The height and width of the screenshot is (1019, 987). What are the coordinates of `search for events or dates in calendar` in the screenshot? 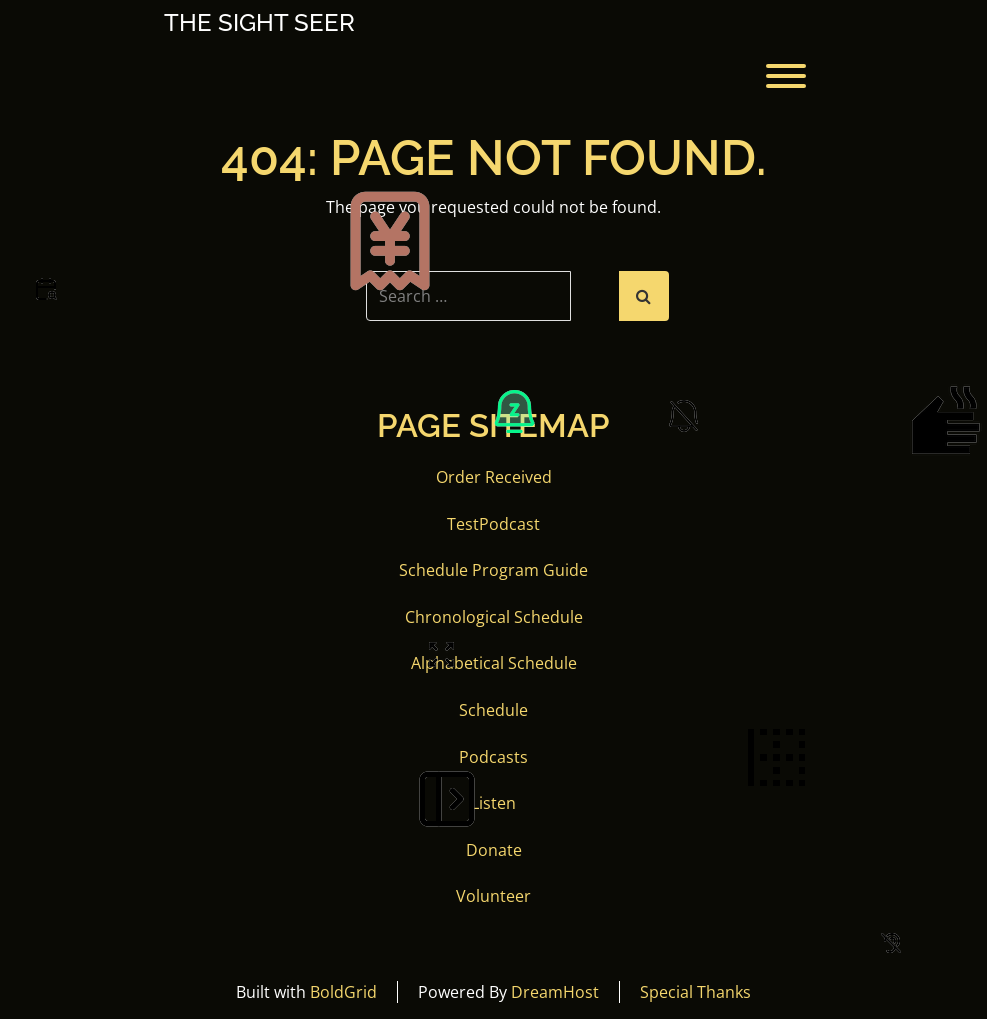 It's located at (46, 289).